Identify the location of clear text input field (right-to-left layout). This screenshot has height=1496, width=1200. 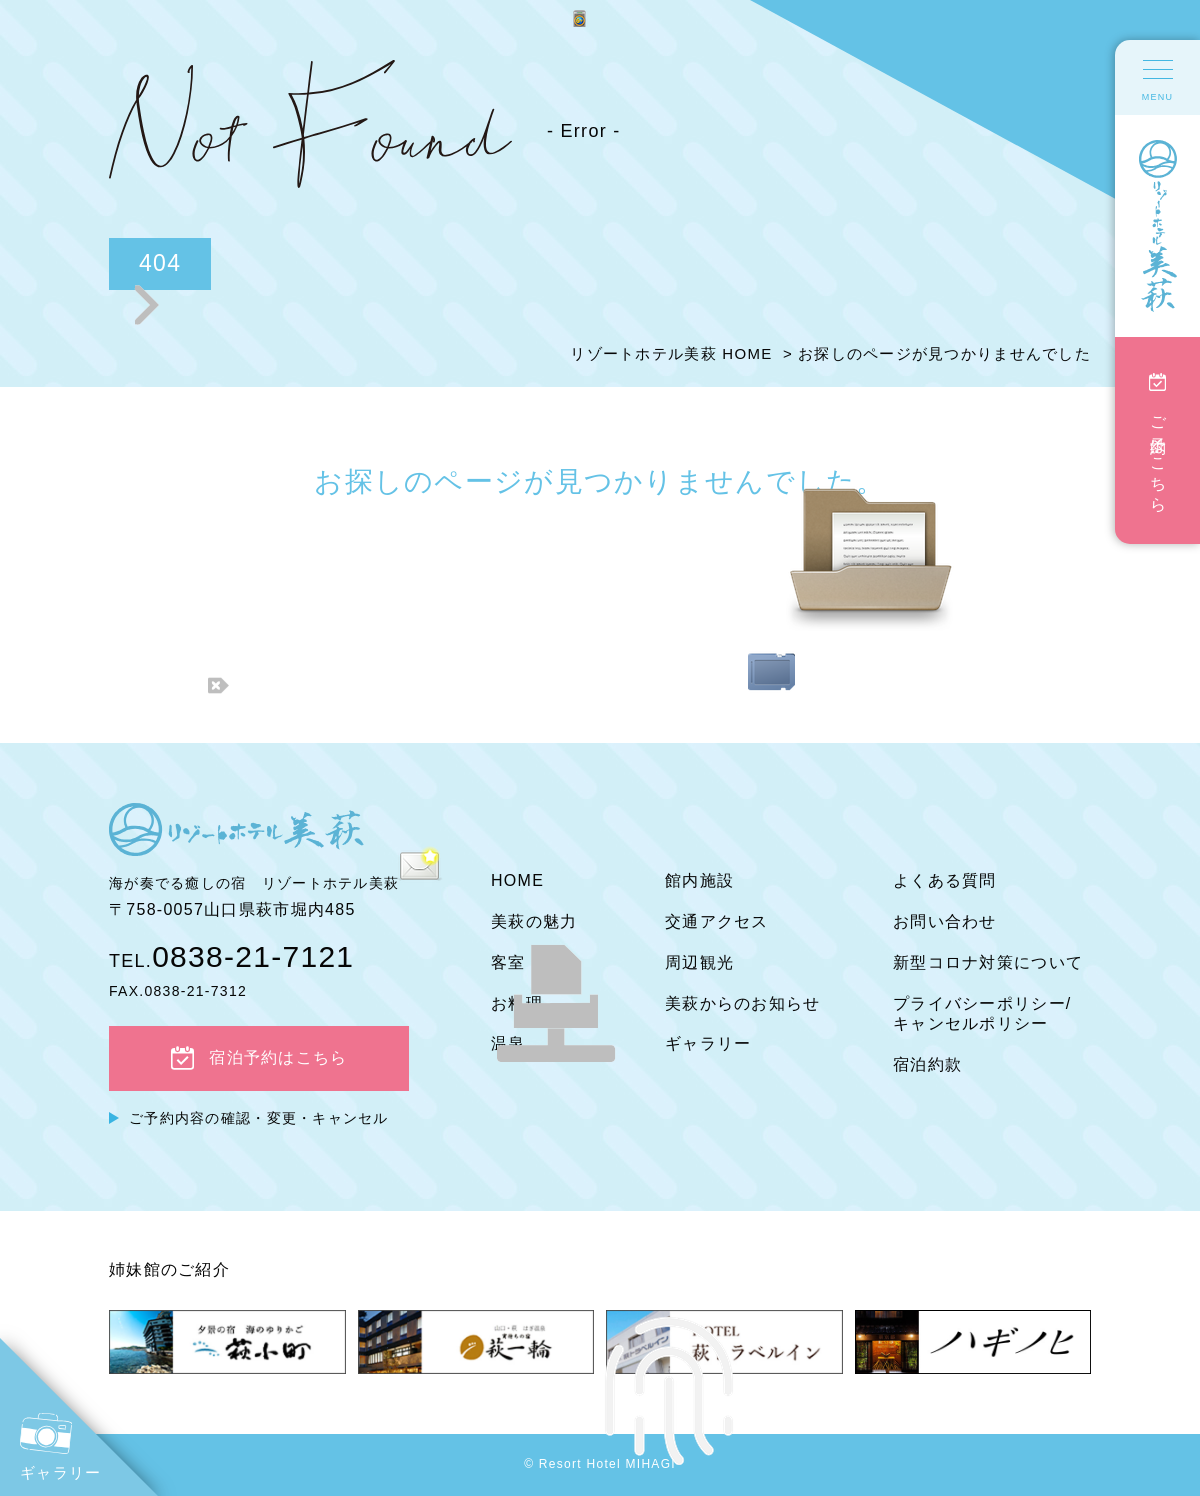
(218, 685).